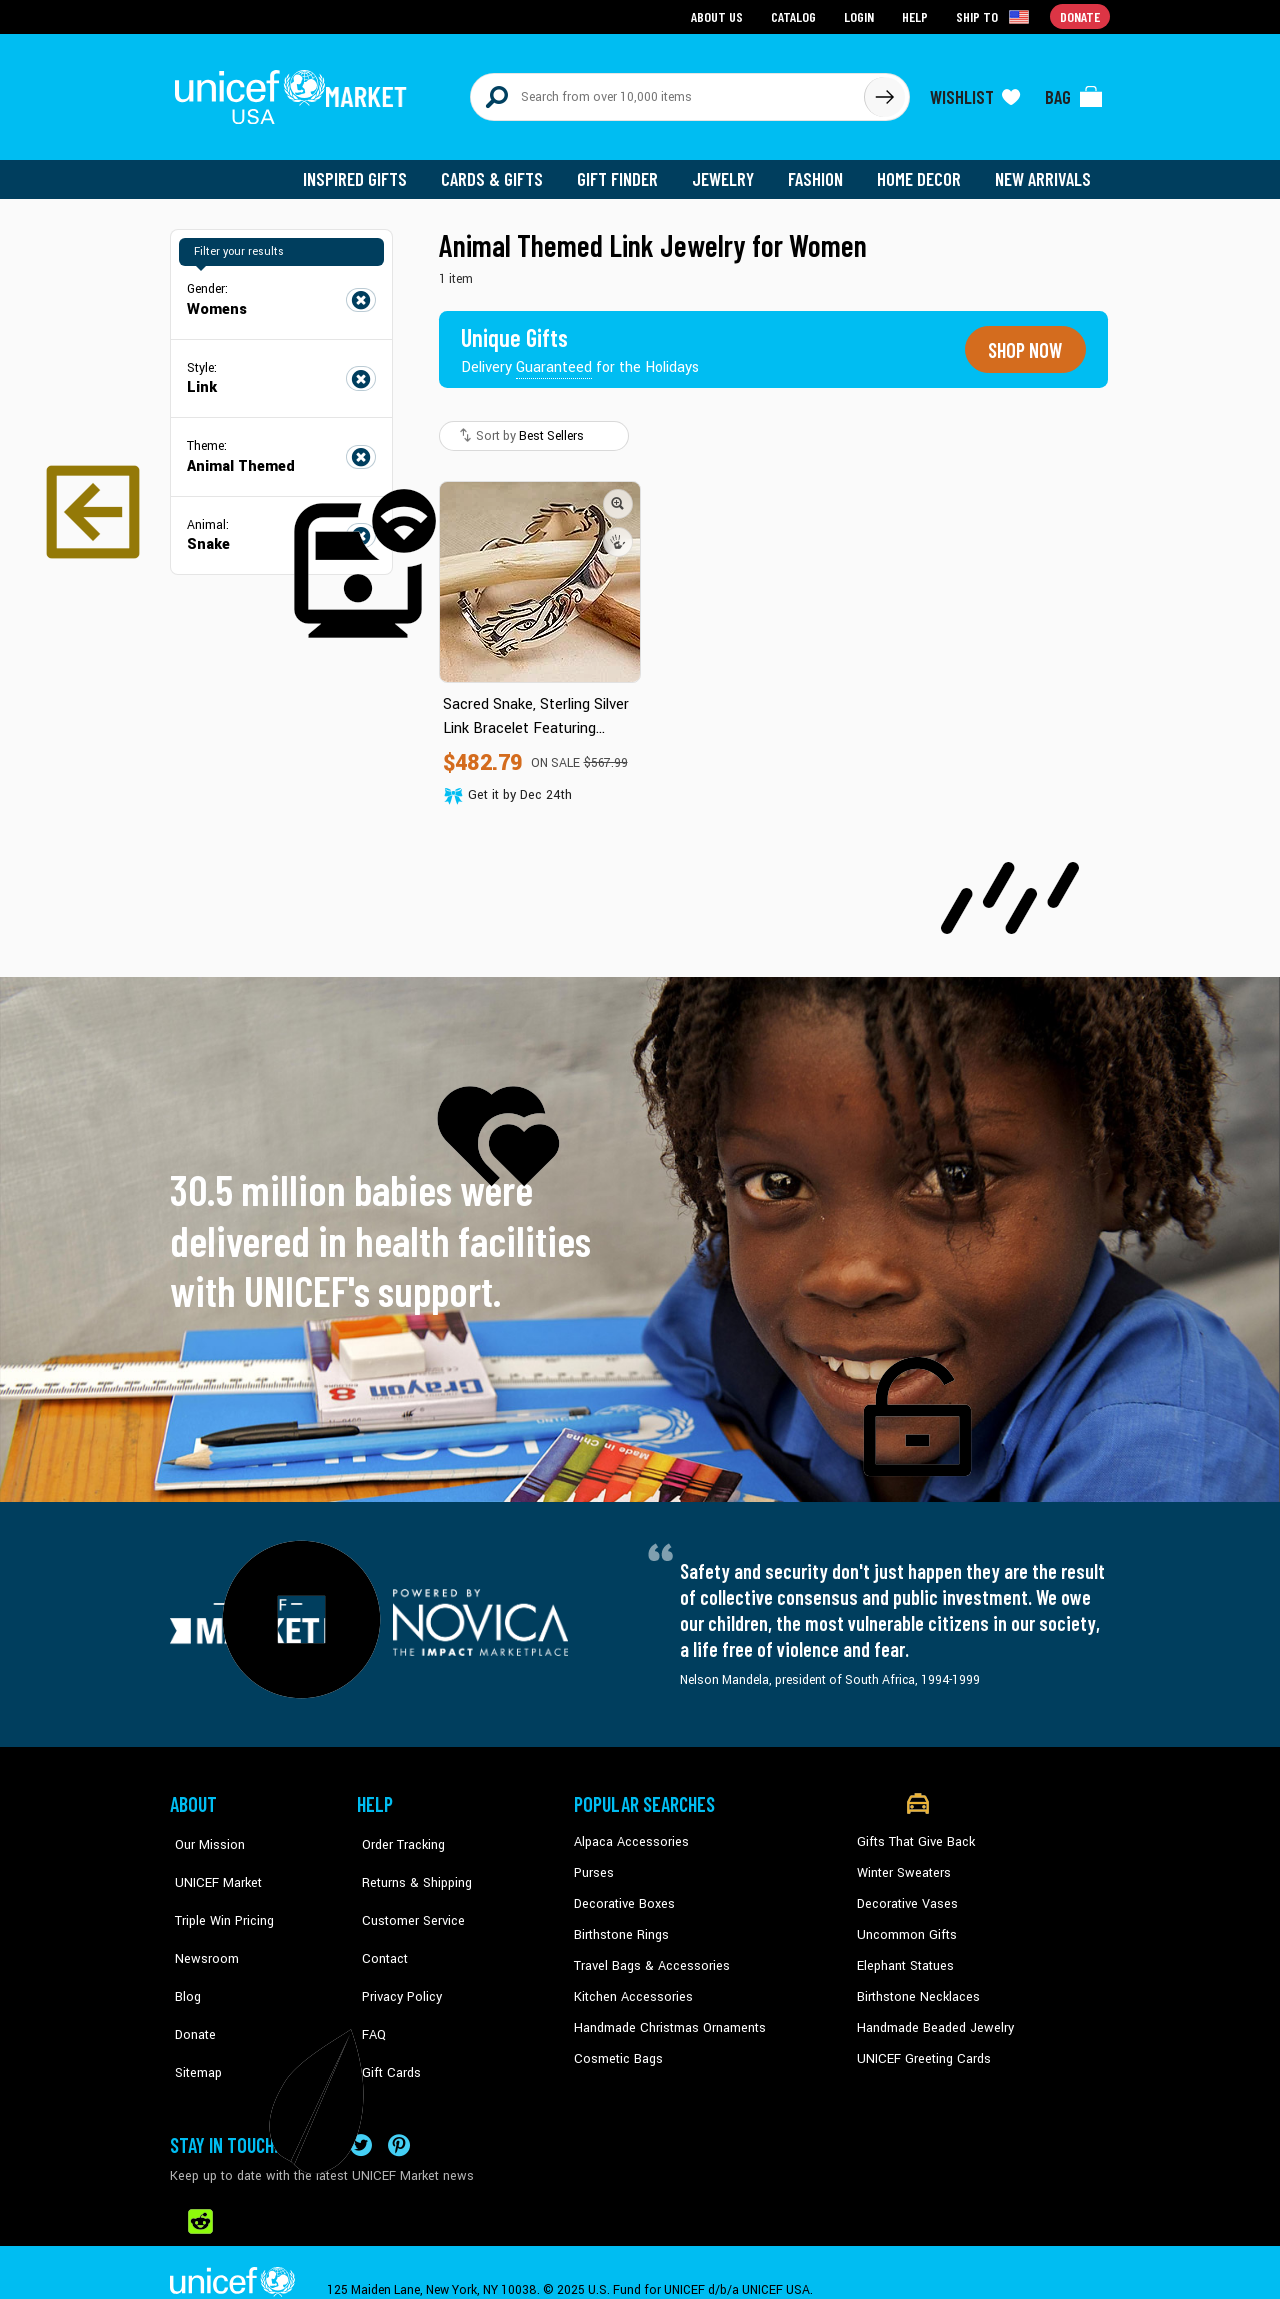  I want to click on connect to onboard train wifi, so click(358, 567).